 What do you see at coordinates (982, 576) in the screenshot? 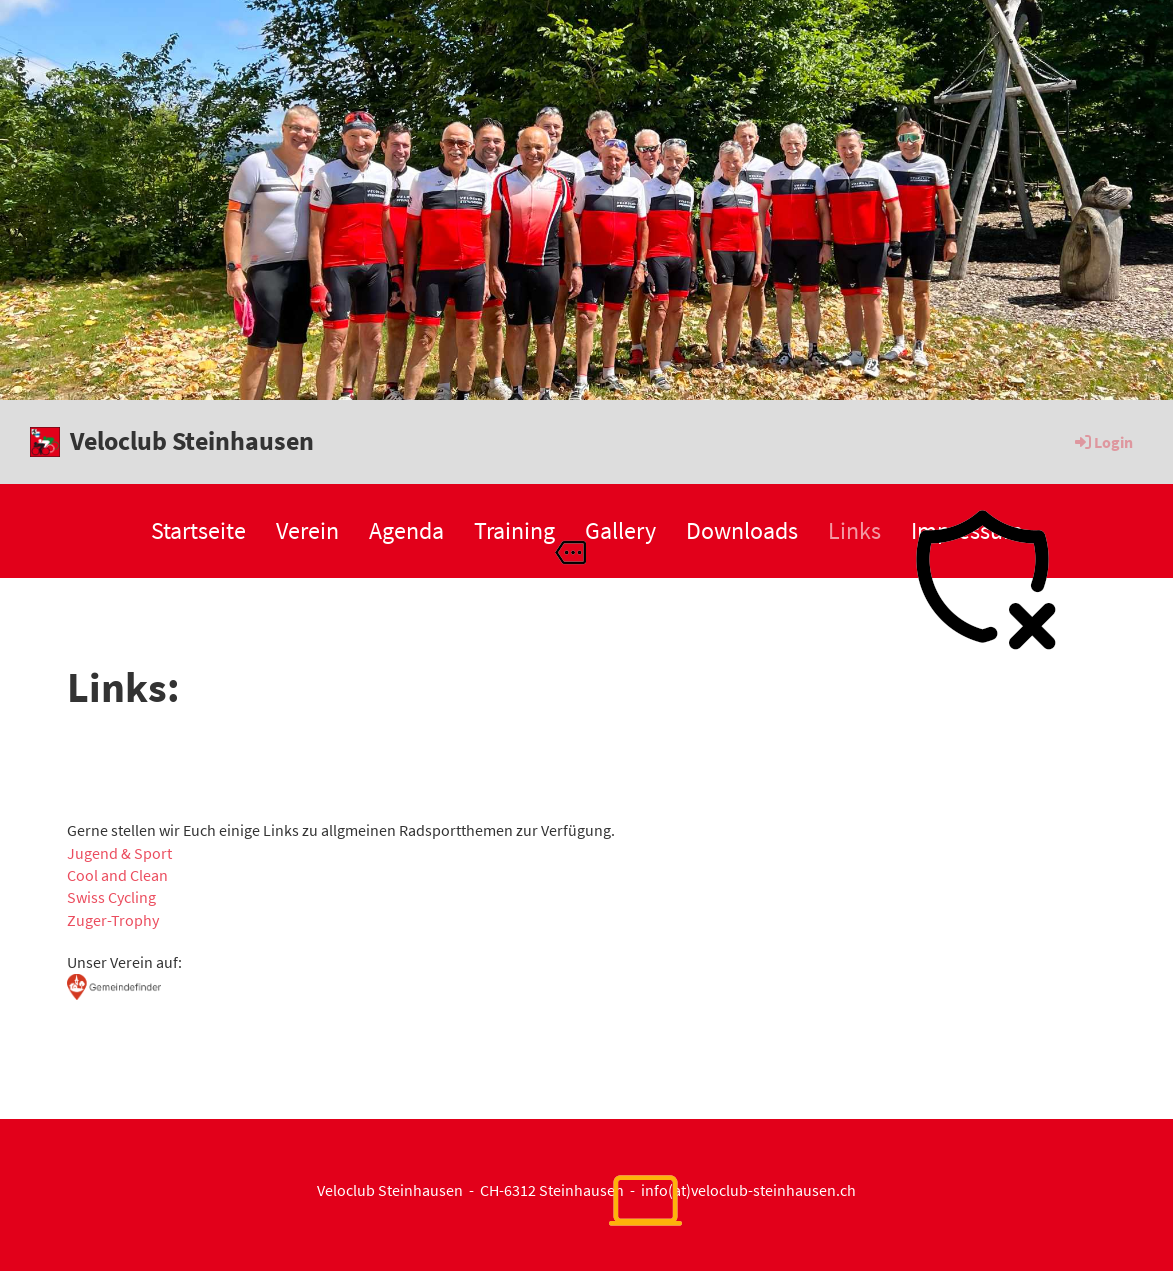
I see `disable security protection` at bounding box center [982, 576].